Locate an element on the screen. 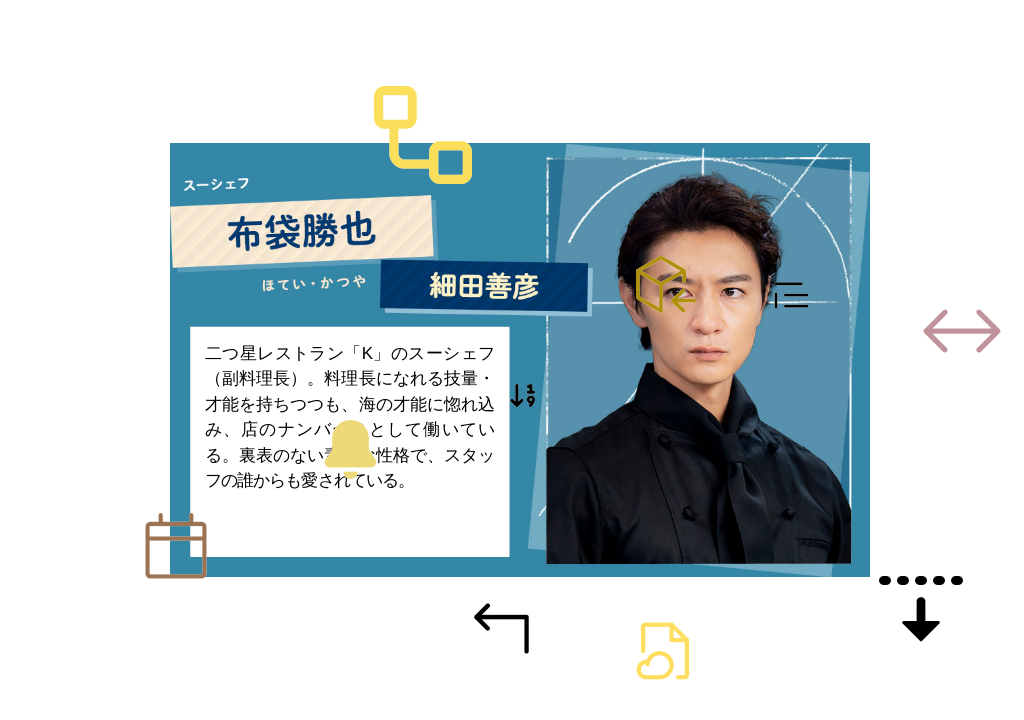 Image resolution: width=1024 pixels, height=720 pixels. access cloud-synced files is located at coordinates (665, 651).